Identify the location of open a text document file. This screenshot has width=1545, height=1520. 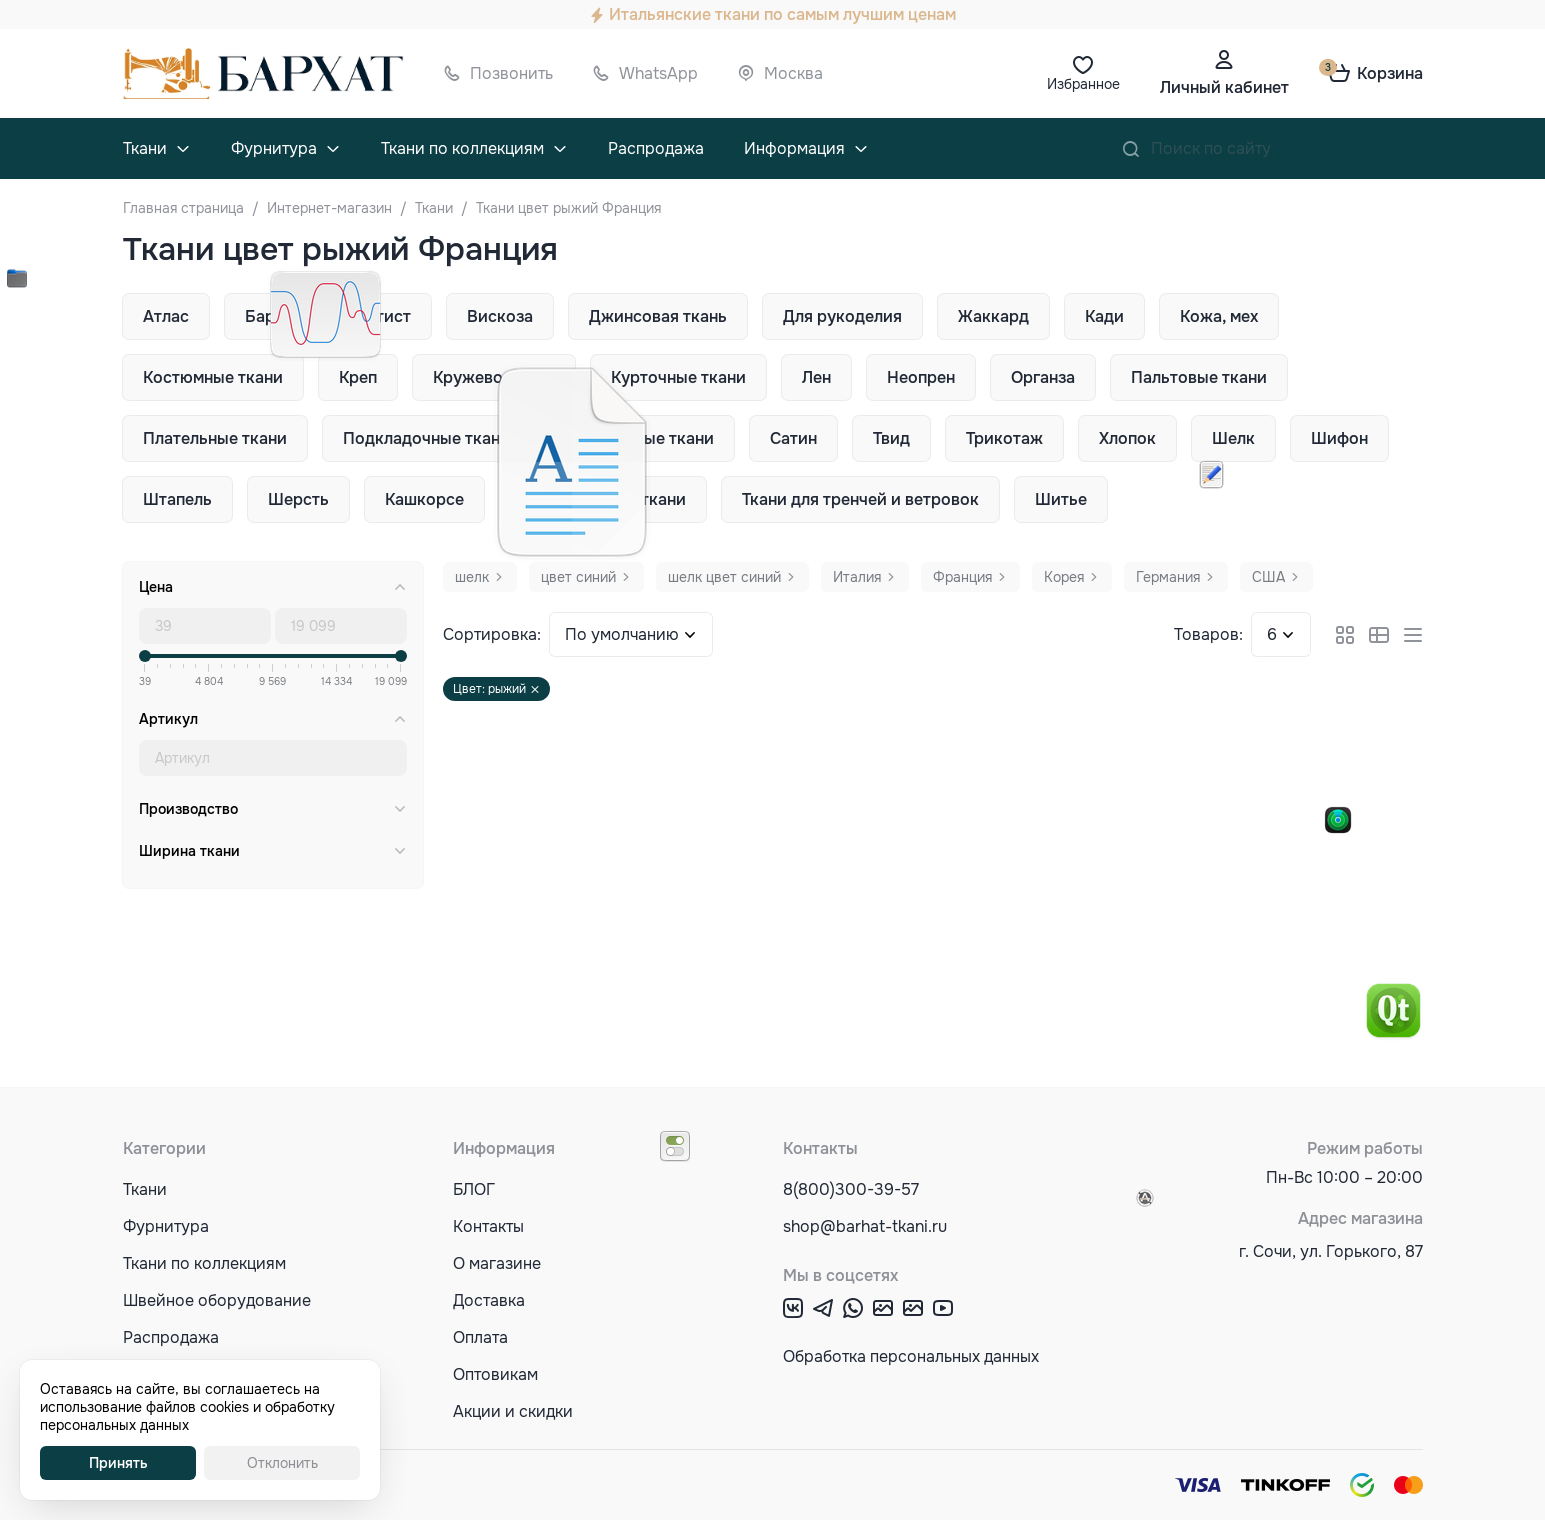
(572, 462).